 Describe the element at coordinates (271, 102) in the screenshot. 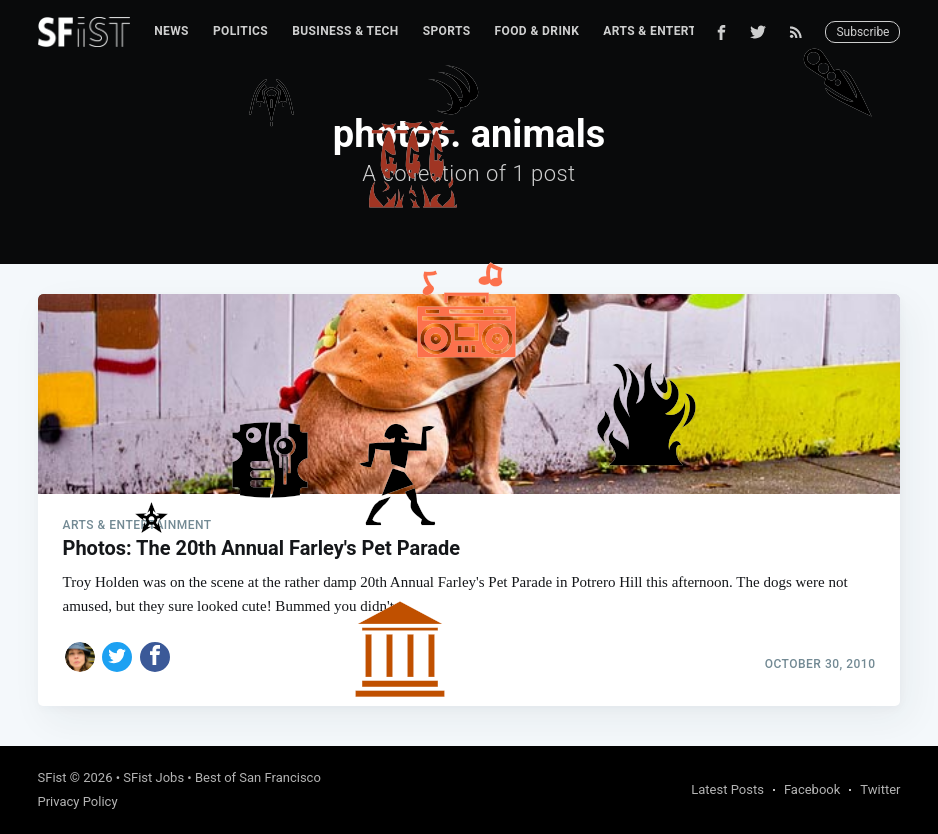

I see `select a scout ship unit in a strategy game` at that location.